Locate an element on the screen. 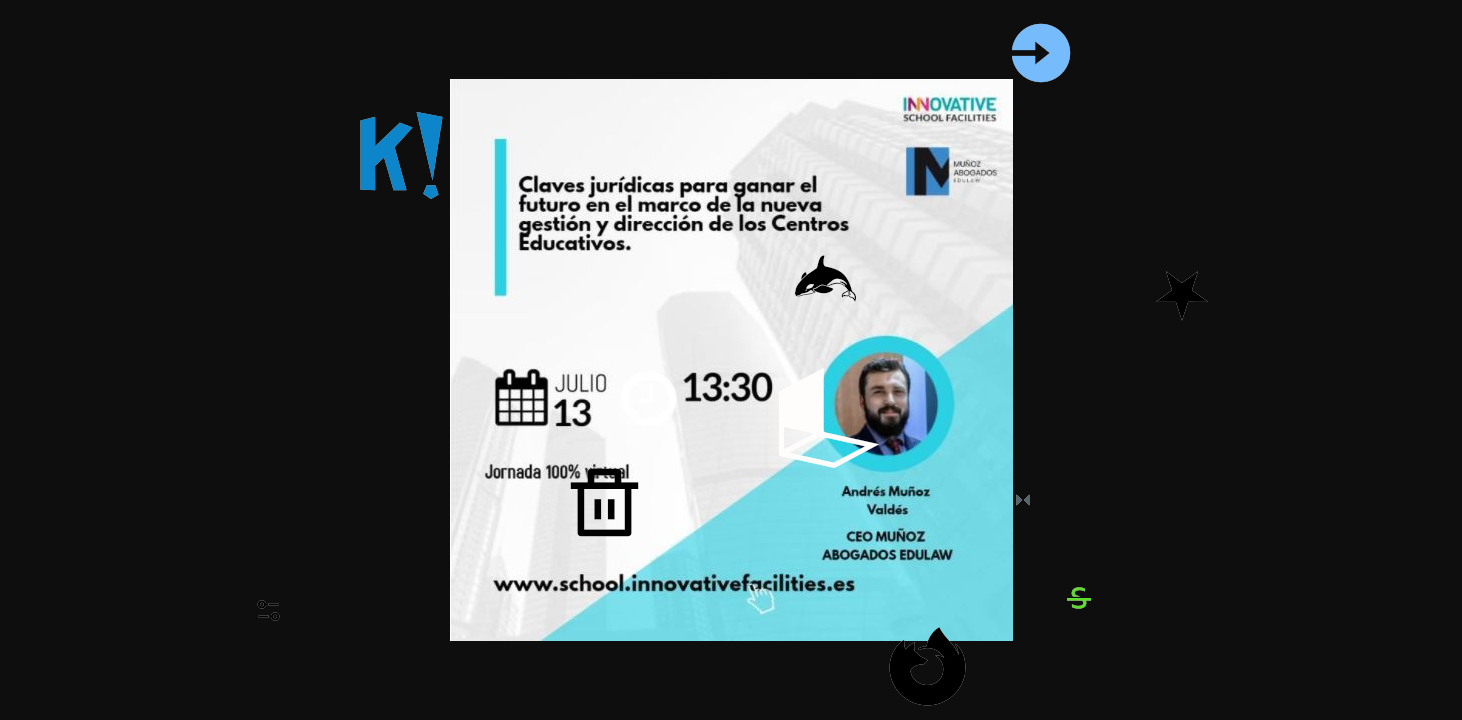 Image resolution: width=1462 pixels, height=720 pixels. apache hbase database platform logo is located at coordinates (825, 278).